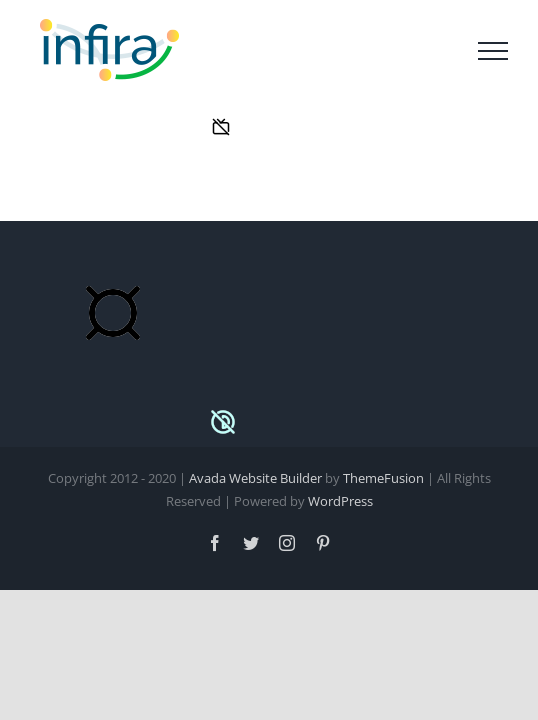 The height and width of the screenshot is (720, 538). Describe the element at coordinates (223, 422) in the screenshot. I see `disable contrast adjustment` at that location.